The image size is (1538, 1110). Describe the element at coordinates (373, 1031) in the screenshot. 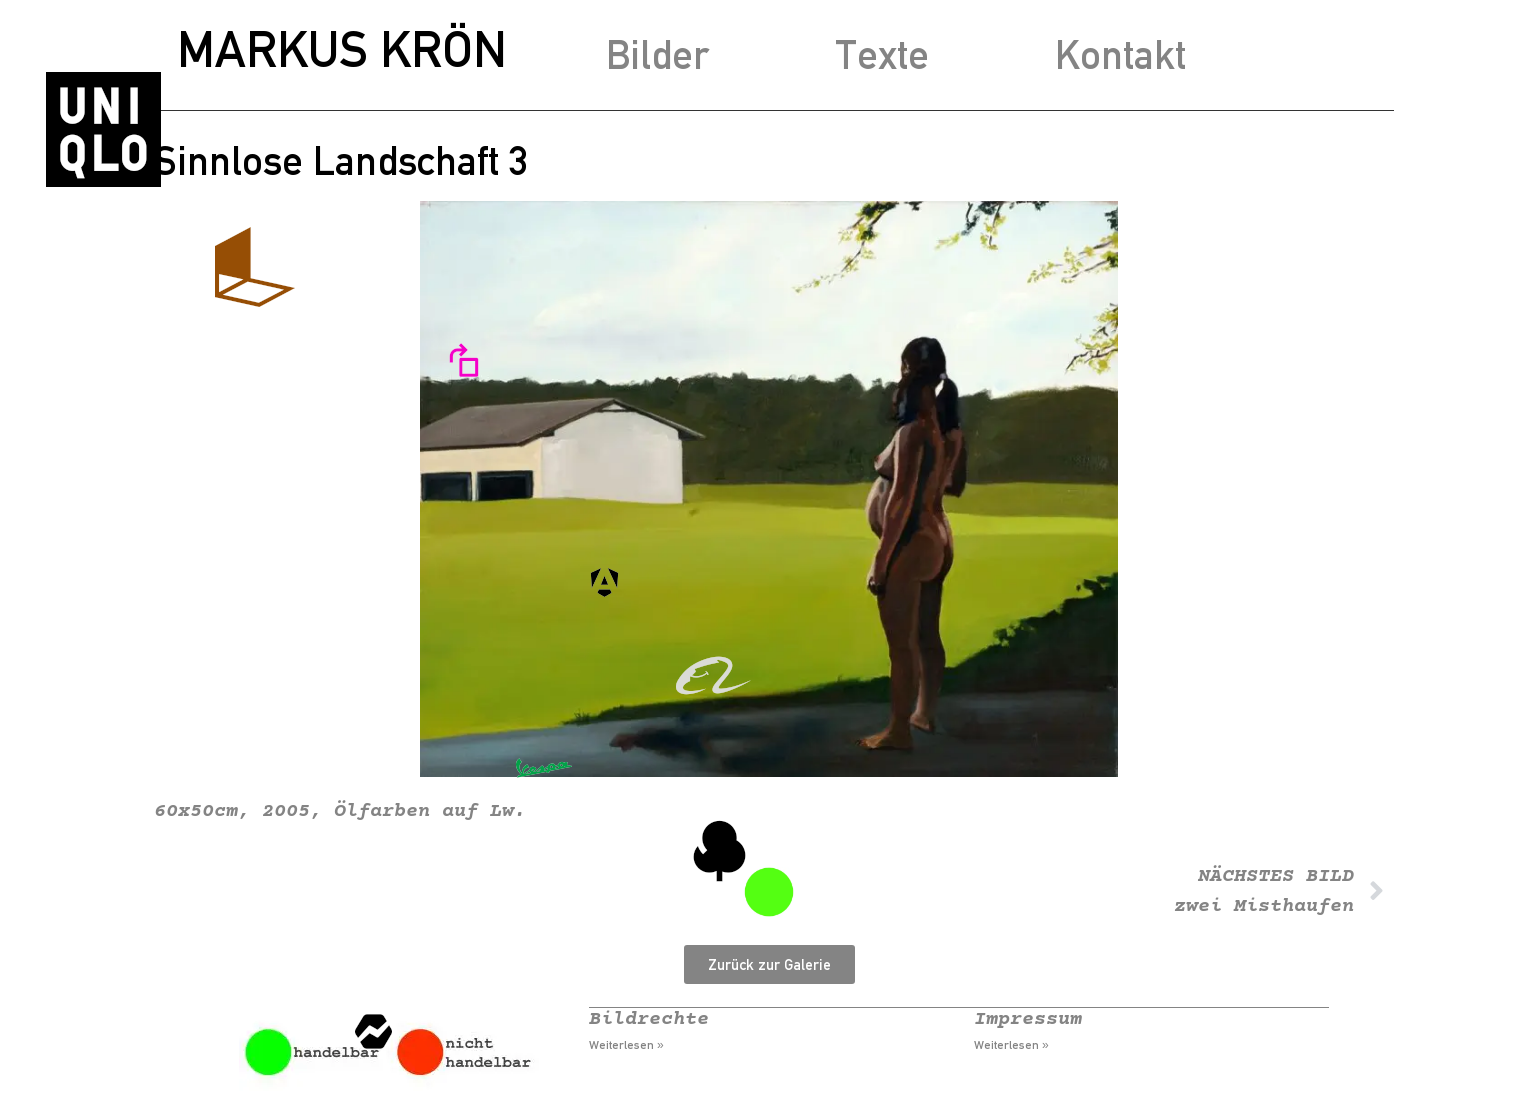

I see `open Baremetrics dashboard` at that location.